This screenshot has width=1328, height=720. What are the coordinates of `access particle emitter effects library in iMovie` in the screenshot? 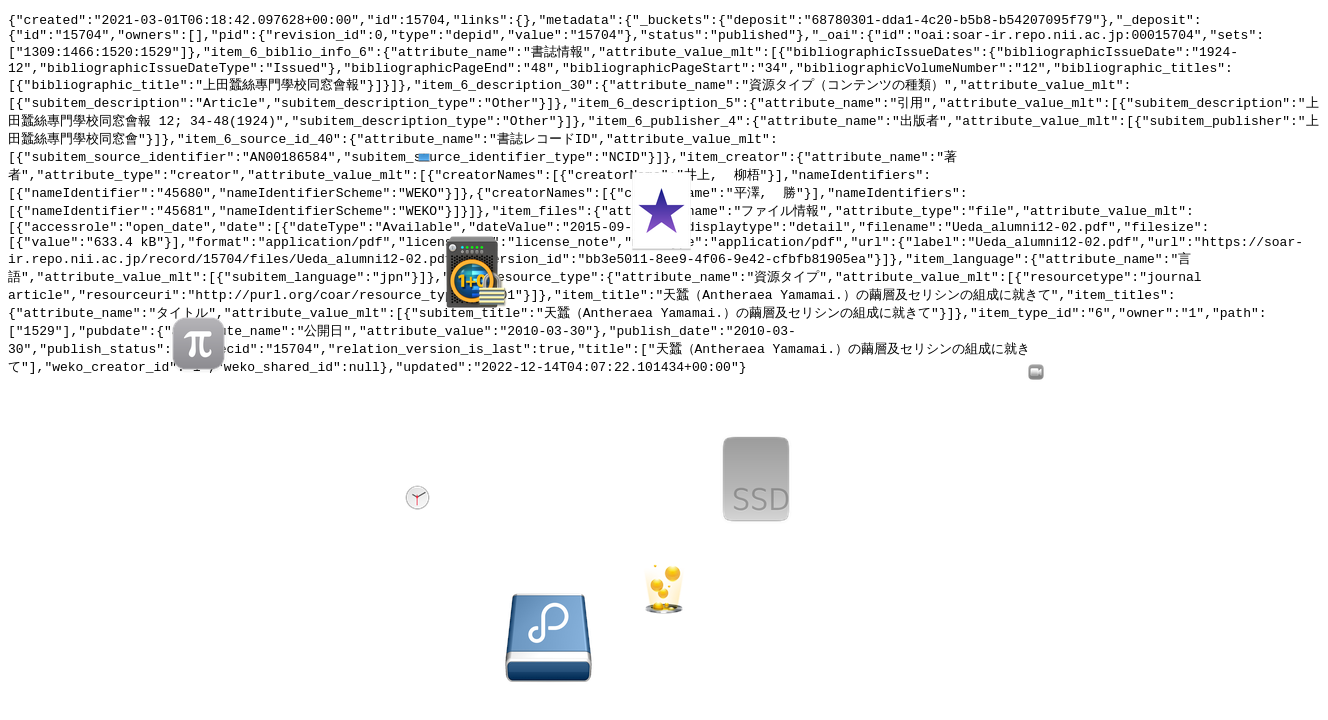 It's located at (664, 588).